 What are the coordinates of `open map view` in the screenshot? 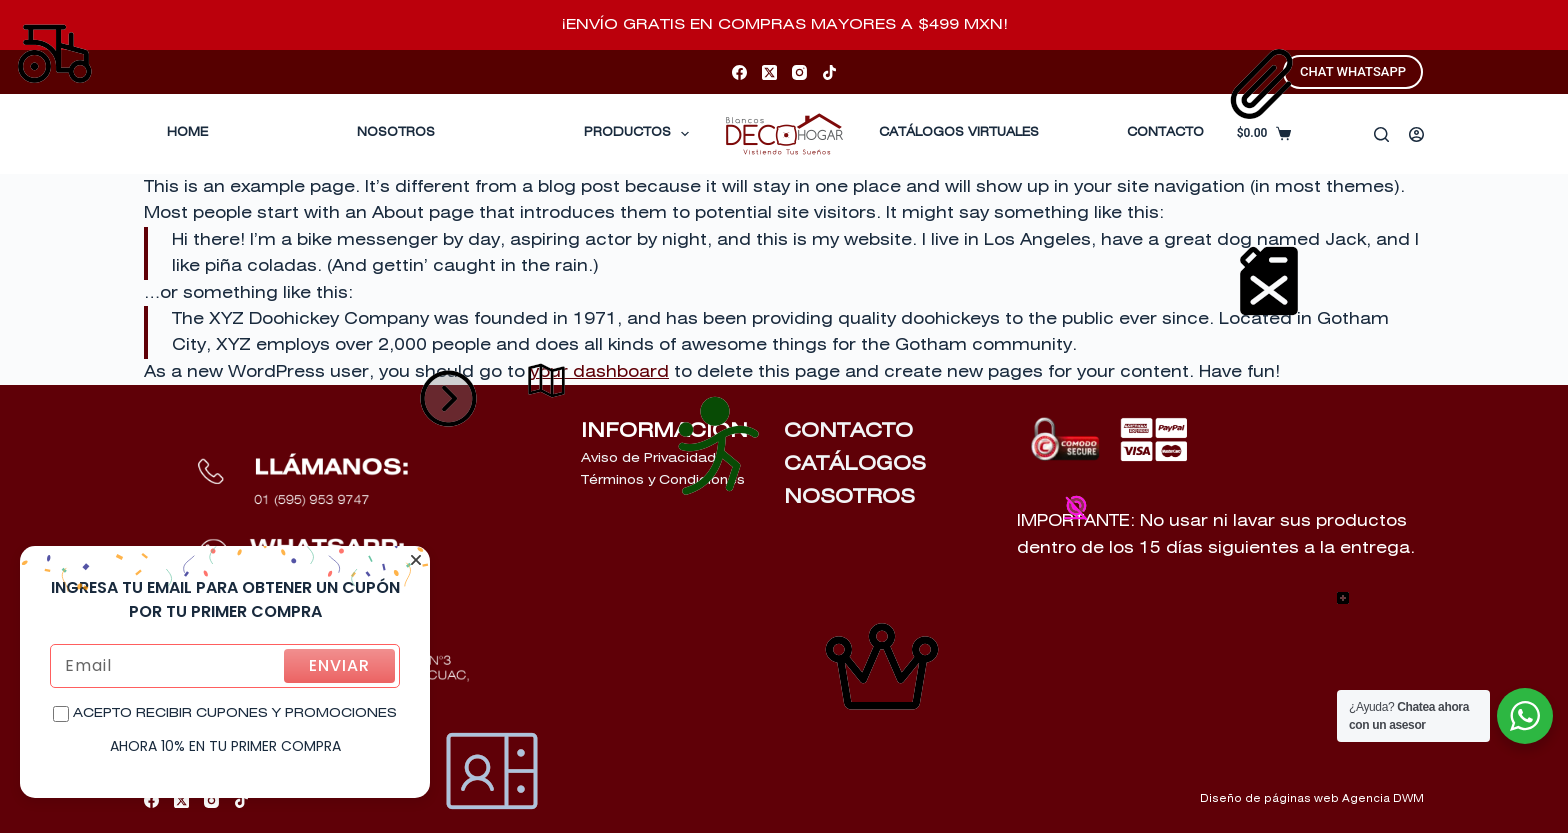 It's located at (546, 380).